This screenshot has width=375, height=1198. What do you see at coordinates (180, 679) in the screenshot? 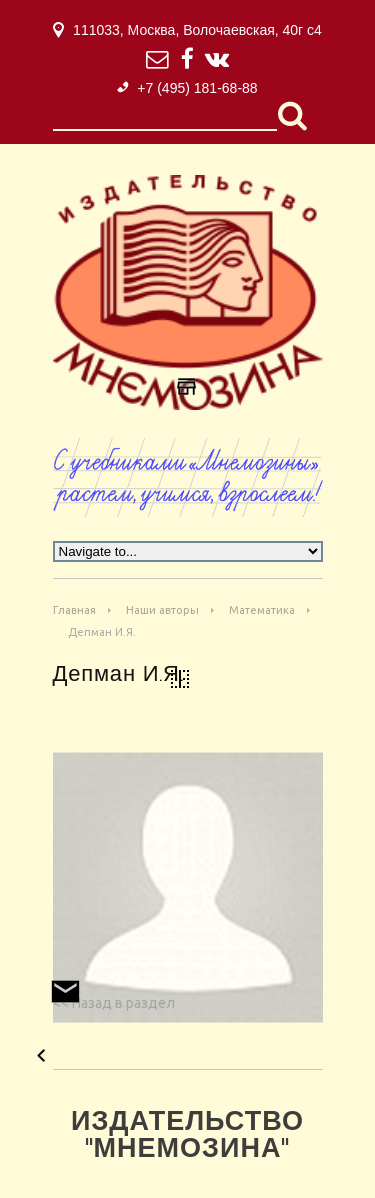
I see `add a vertical border to selected cells` at bounding box center [180, 679].